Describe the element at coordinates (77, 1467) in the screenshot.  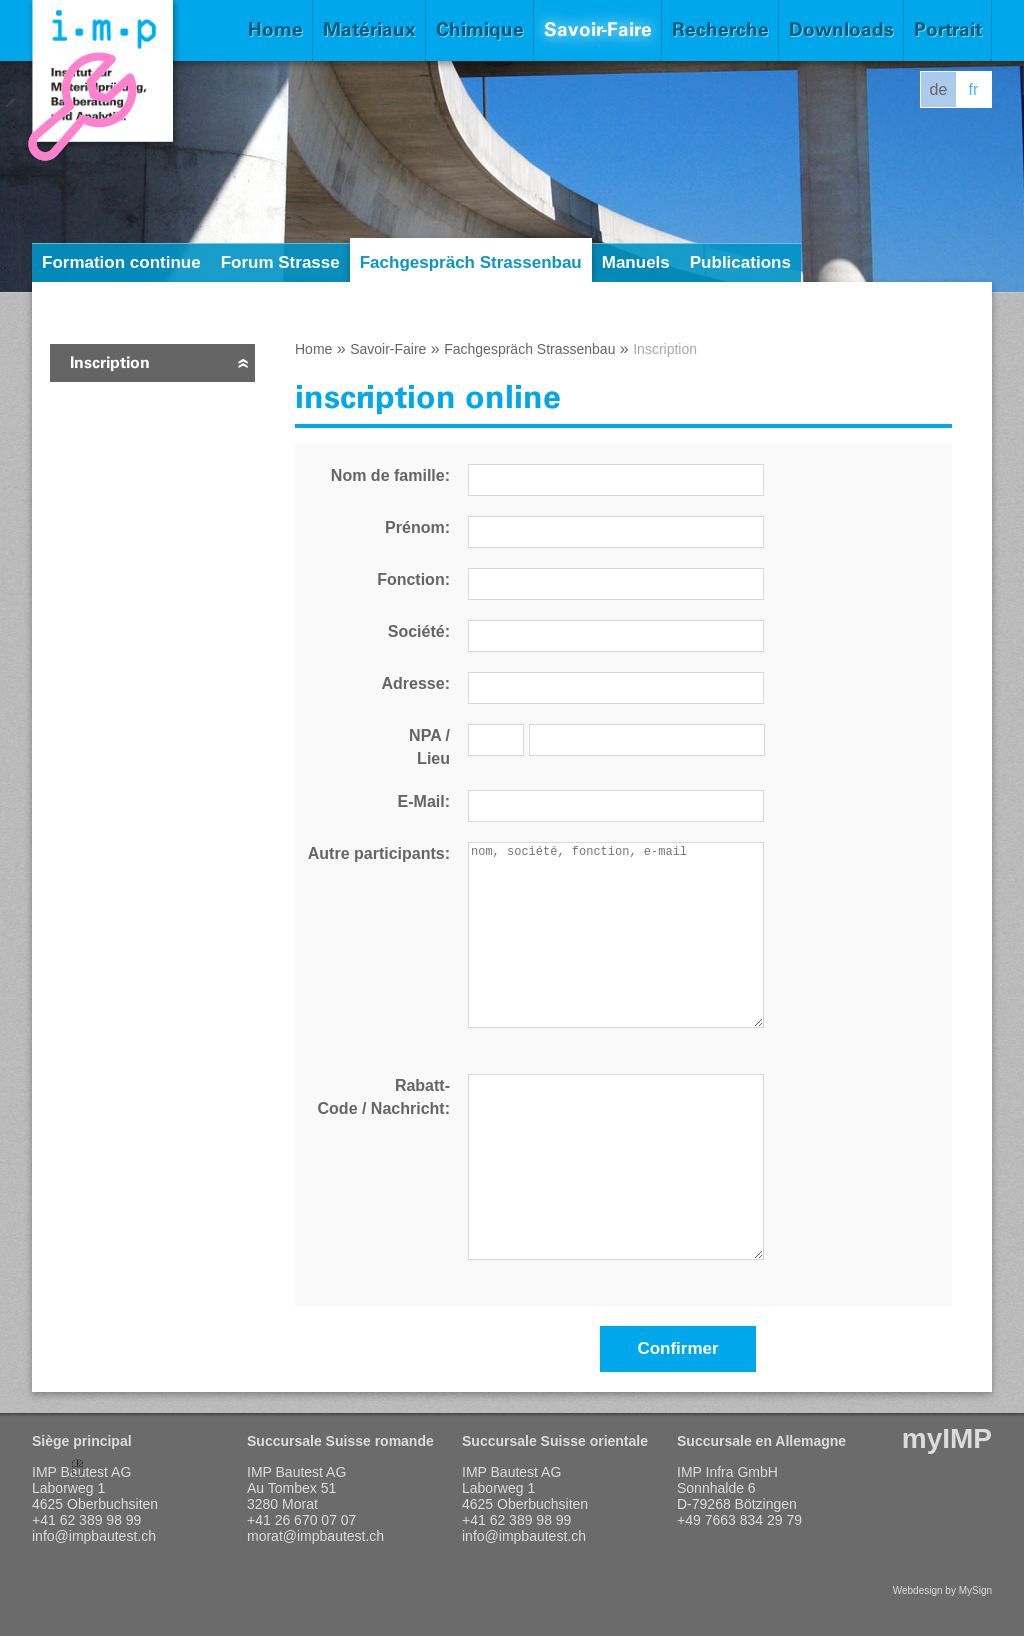
I see `right-click to open context menu` at that location.